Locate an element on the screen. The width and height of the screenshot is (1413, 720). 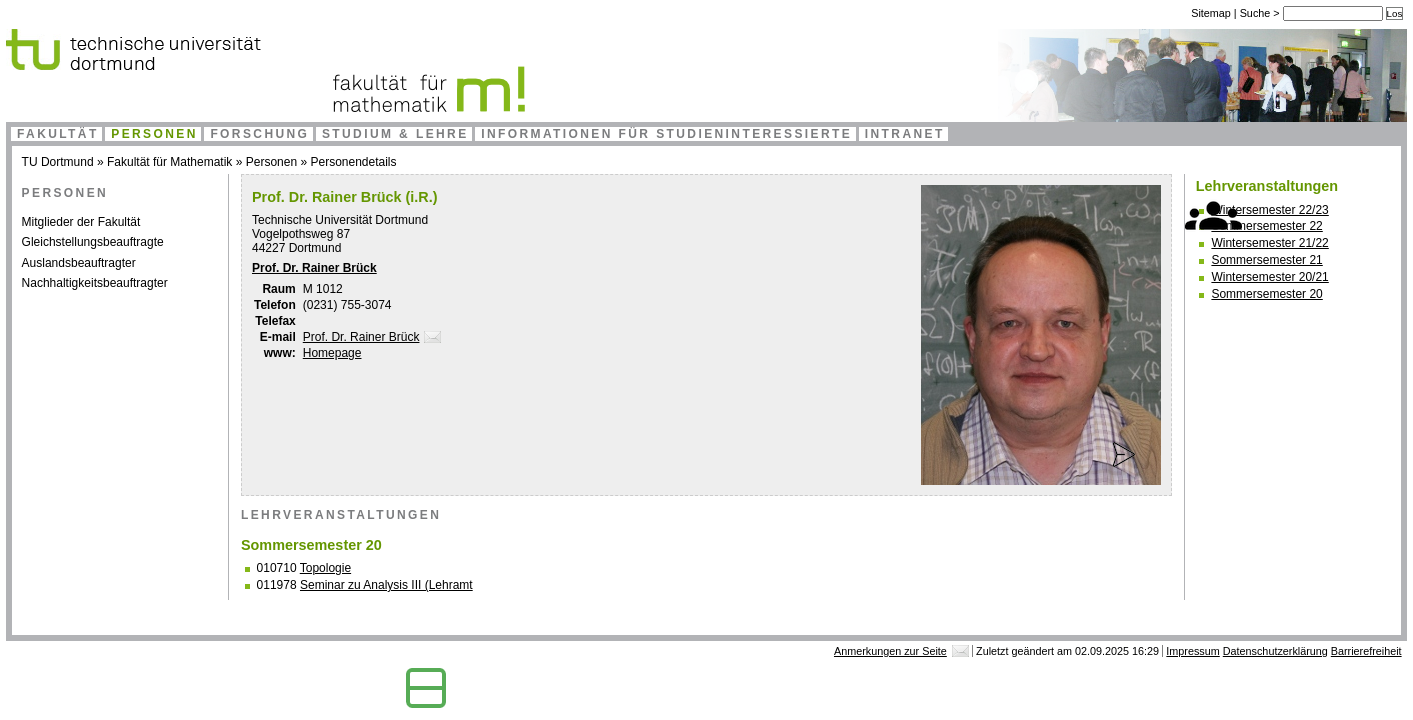
switch to two-row layout view is located at coordinates (426, 688).